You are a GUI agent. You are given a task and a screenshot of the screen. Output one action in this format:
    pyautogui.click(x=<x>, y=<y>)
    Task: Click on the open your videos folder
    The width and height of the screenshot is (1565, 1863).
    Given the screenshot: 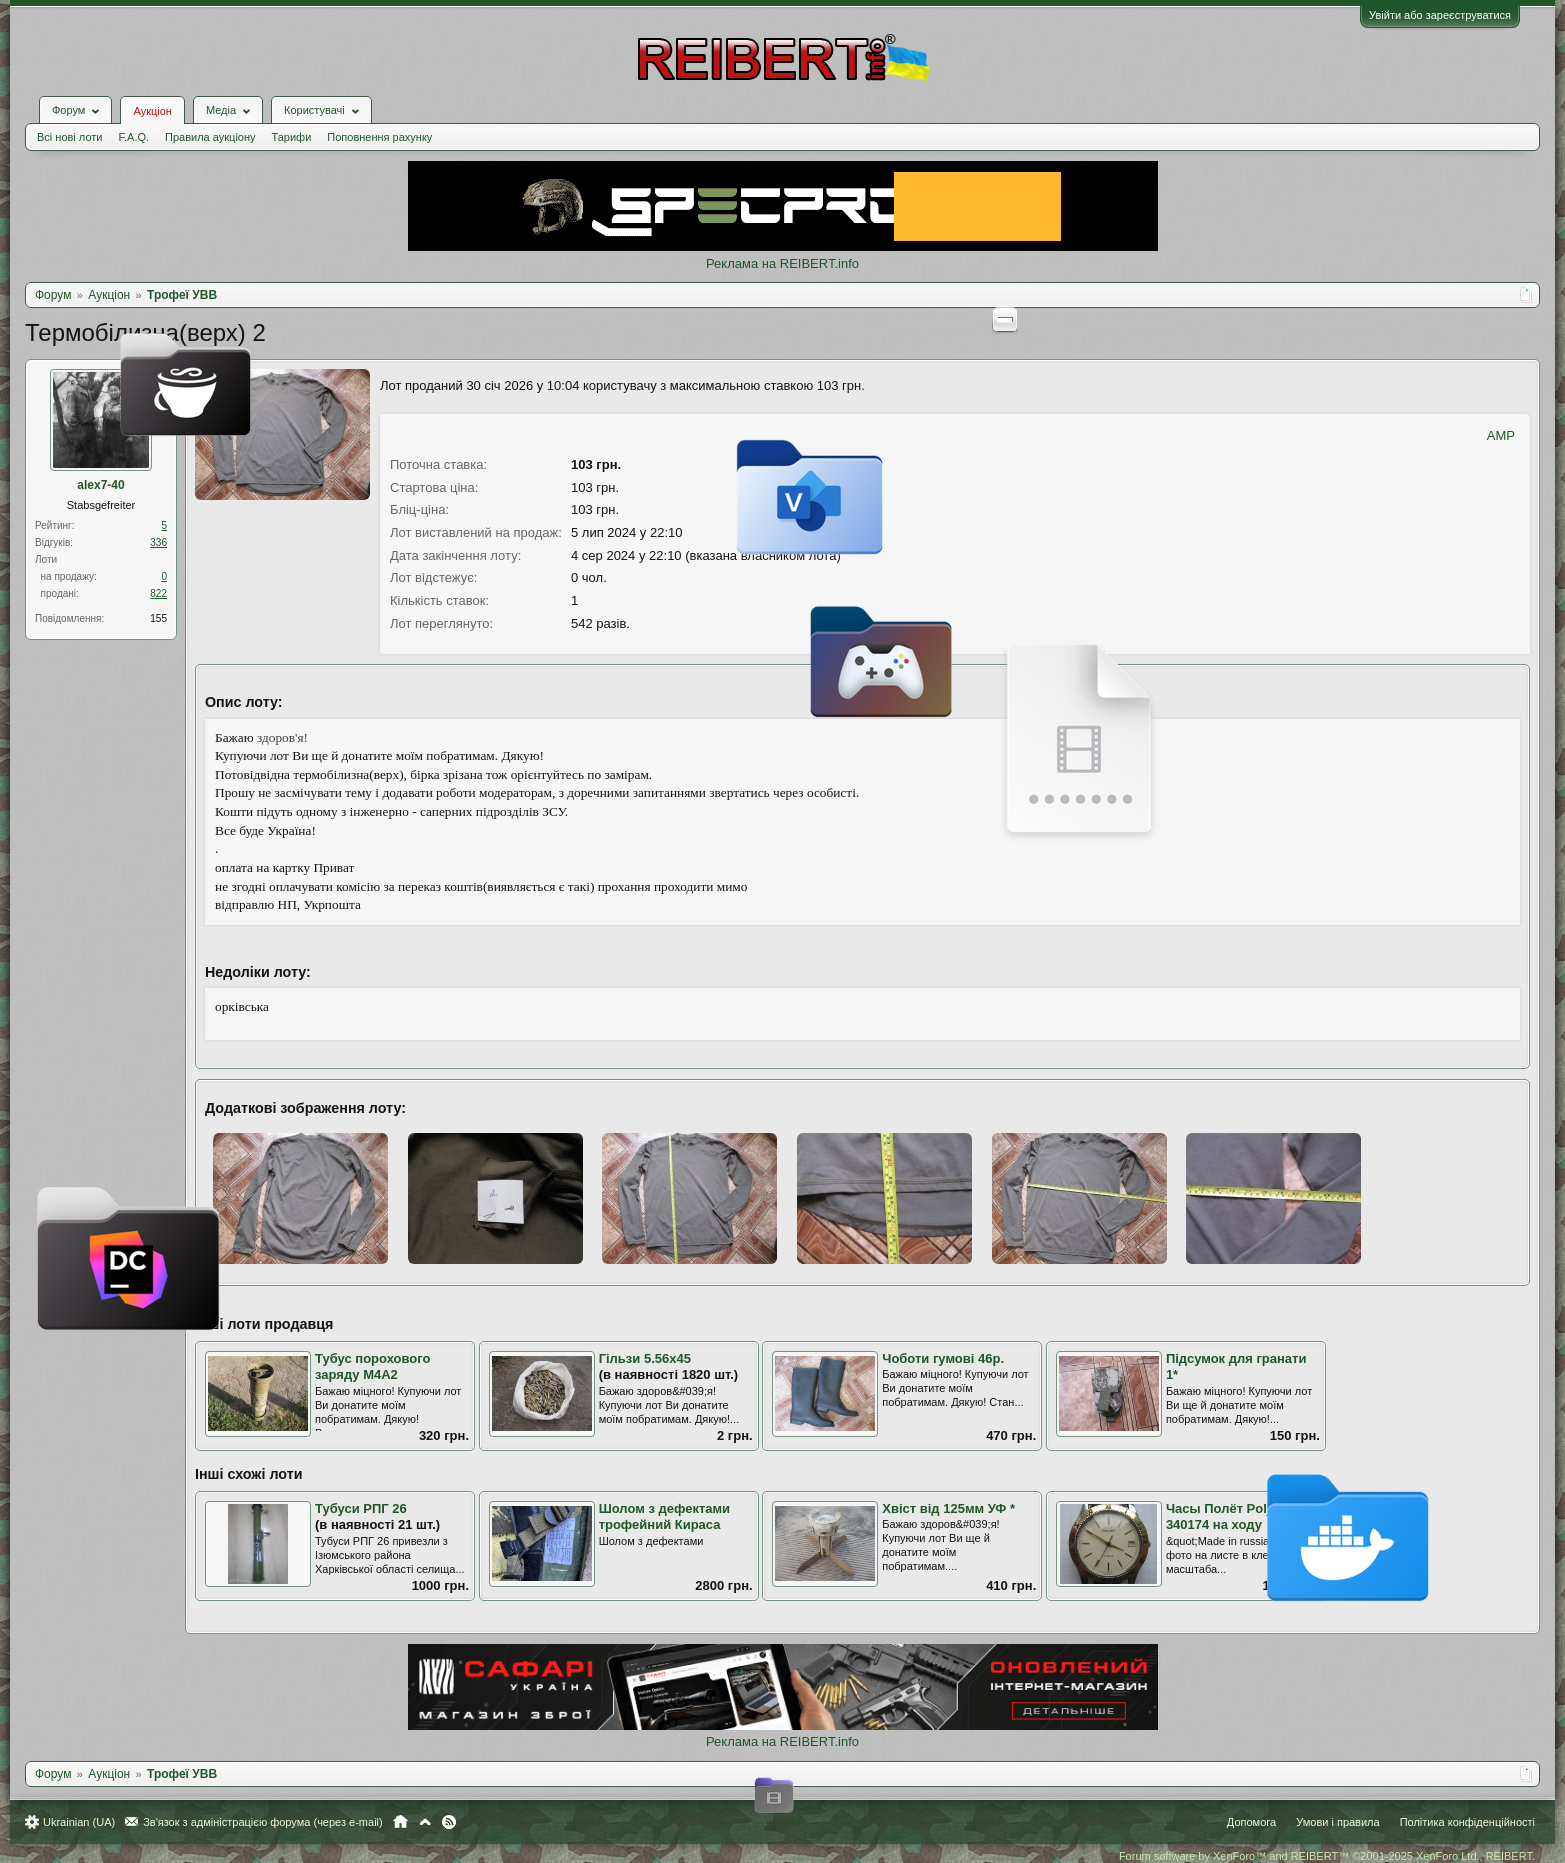 What is the action you would take?
    pyautogui.click(x=774, y=1795)
    